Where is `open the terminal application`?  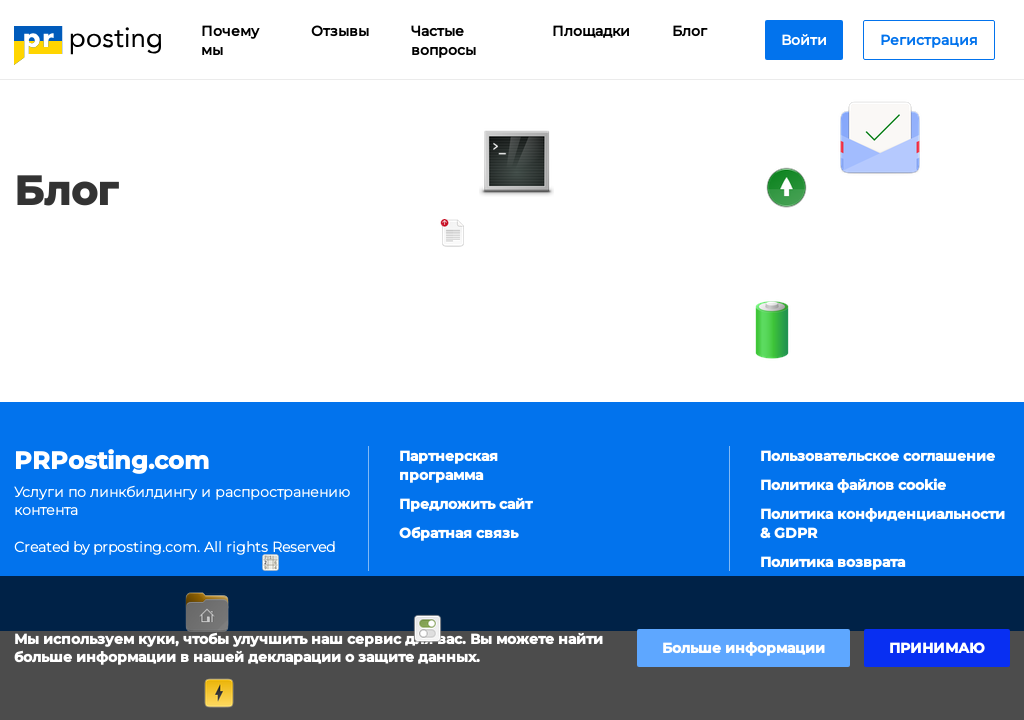
open the terminal application is located at coordinates (516, 159).